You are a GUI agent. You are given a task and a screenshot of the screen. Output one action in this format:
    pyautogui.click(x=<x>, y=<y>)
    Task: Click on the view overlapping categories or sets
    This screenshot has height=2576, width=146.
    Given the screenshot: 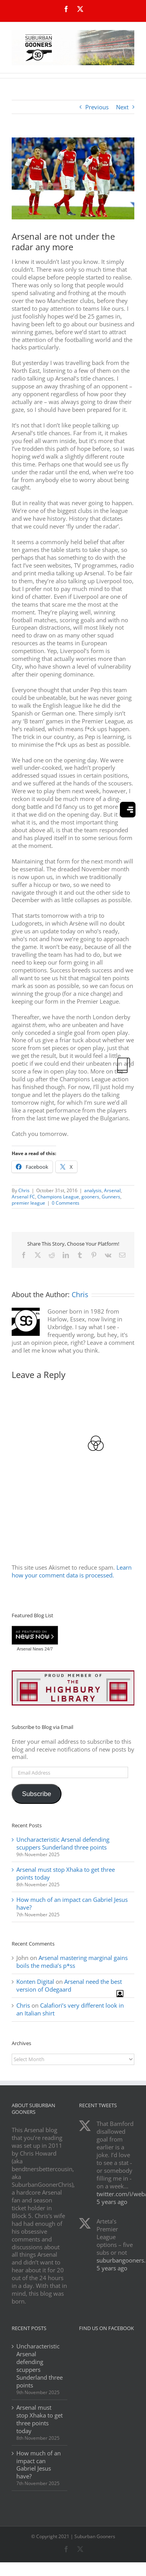 What is the action you would take?
    pyautogui.click(x=96, y=1444)
    